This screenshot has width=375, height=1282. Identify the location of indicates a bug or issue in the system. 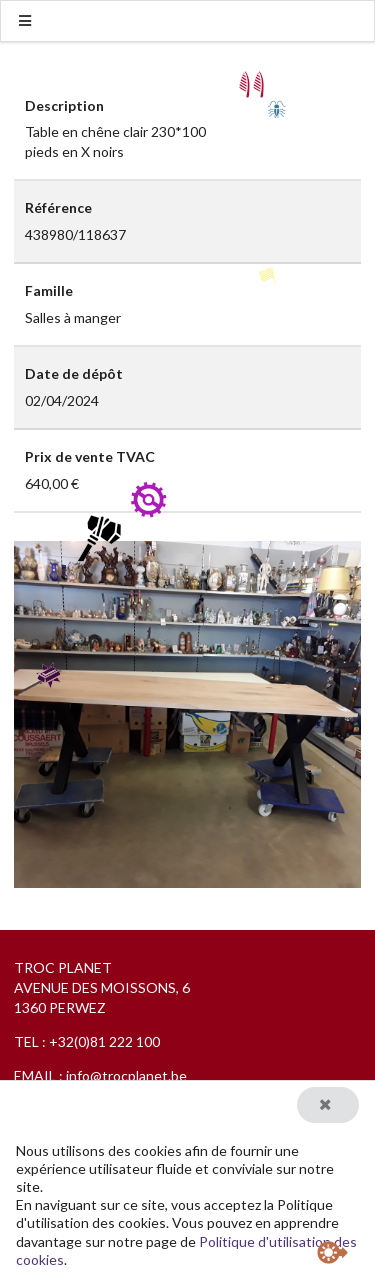
(276, 109).